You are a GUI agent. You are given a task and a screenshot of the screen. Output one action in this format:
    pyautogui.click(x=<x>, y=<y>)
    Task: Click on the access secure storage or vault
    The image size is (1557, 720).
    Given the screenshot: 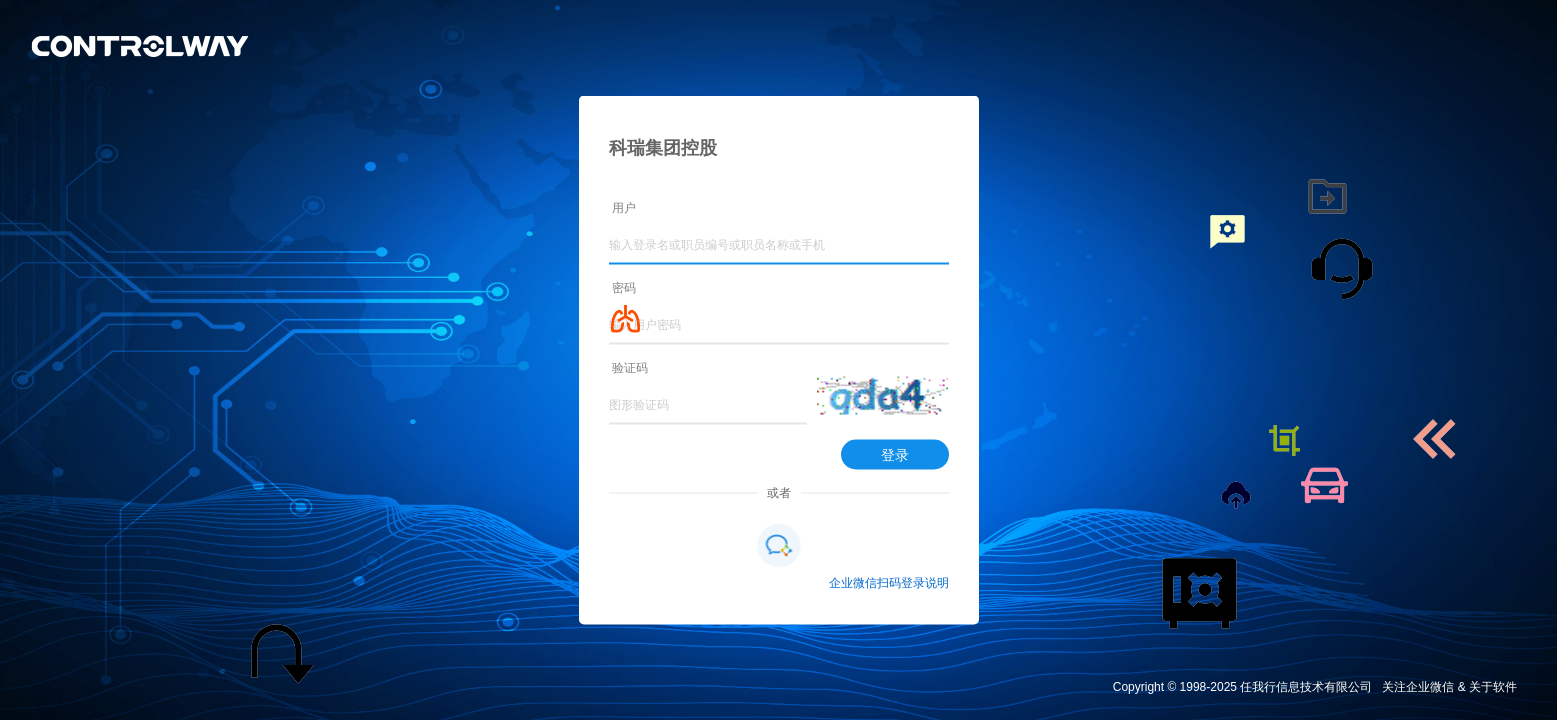 What is the action you would take?
    pyautogui.click(x=1199, y=591)
    